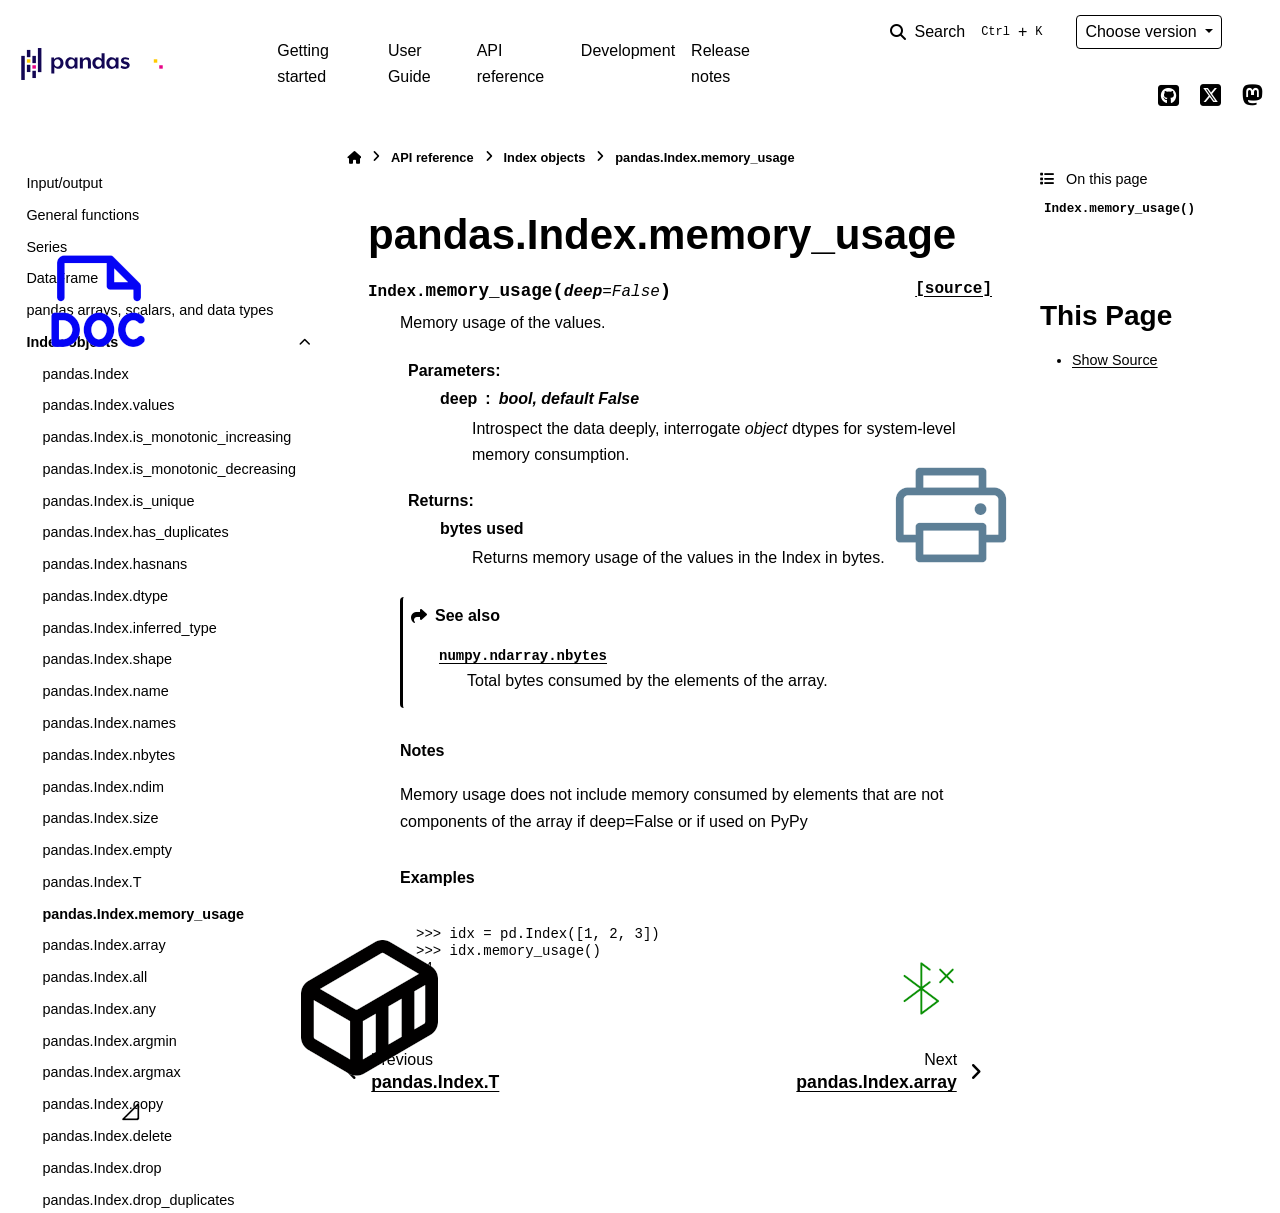  Describe the element at coordinates (951, 515) in the screenshot. I see `print the current document` at that location.